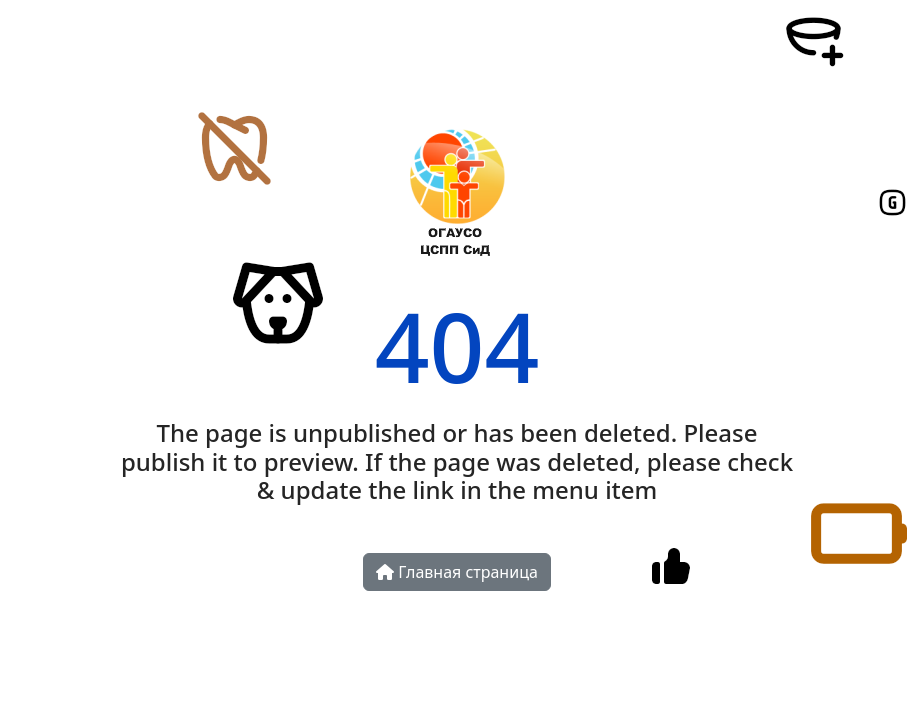  Describe the element at coordinates (892, 202) in the screenshot. I see `google or g suite service shortcut` at that location.